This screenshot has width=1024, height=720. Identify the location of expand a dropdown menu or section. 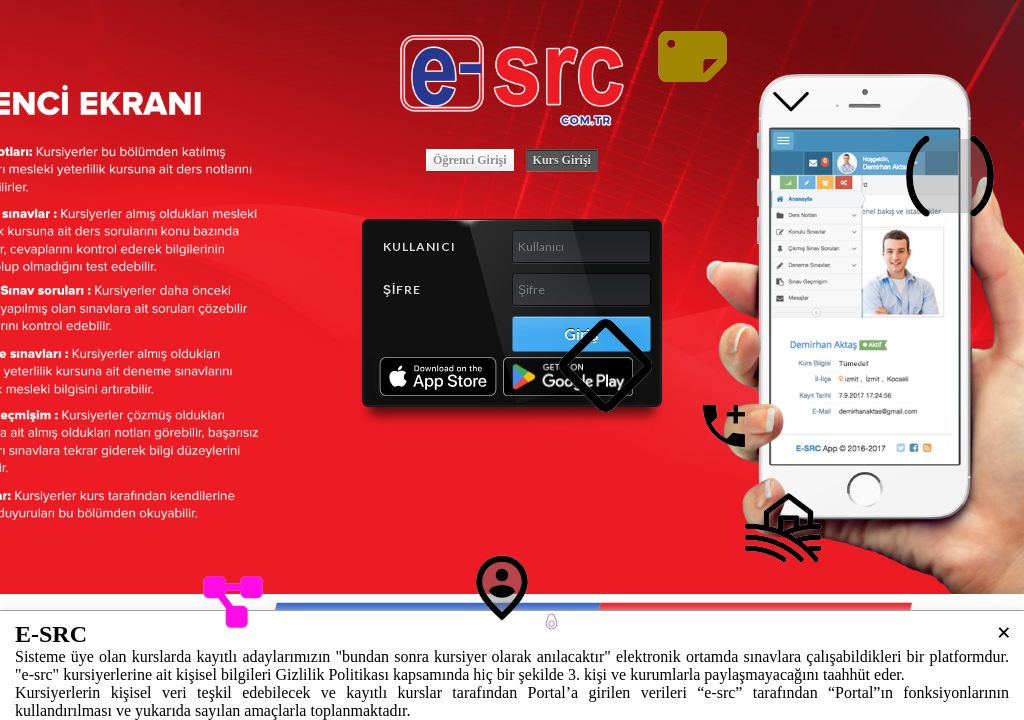
(791, 100).